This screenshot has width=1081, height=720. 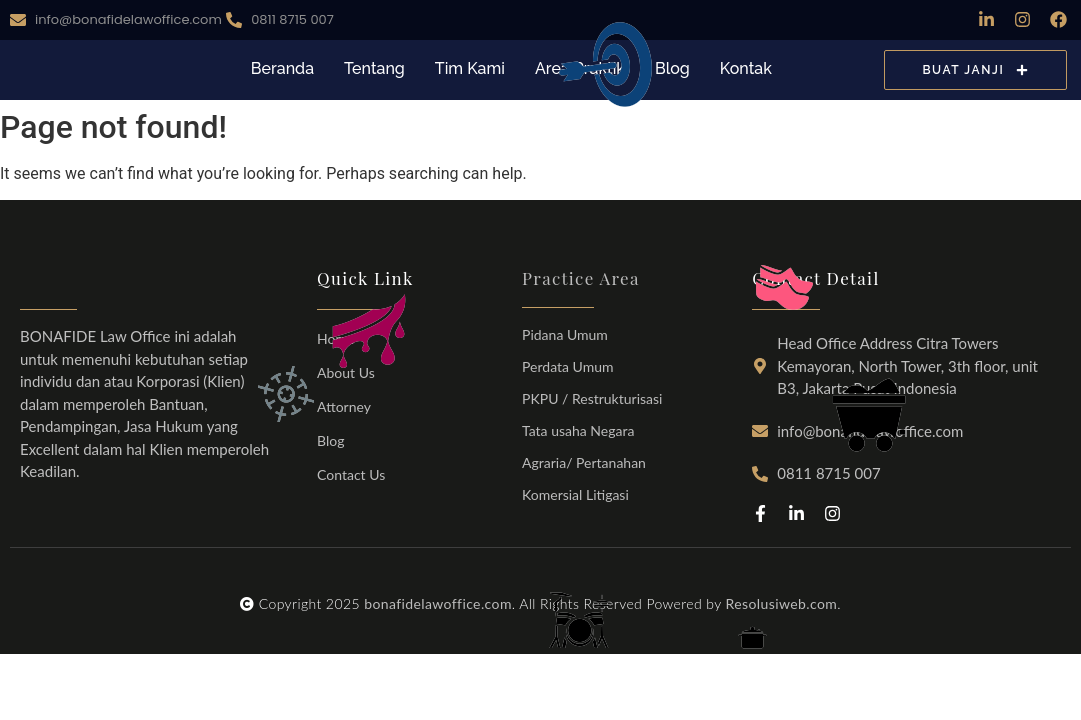 I want to click on indicates a critical hit or bleeding damage effect, so click(x=369, y=331).